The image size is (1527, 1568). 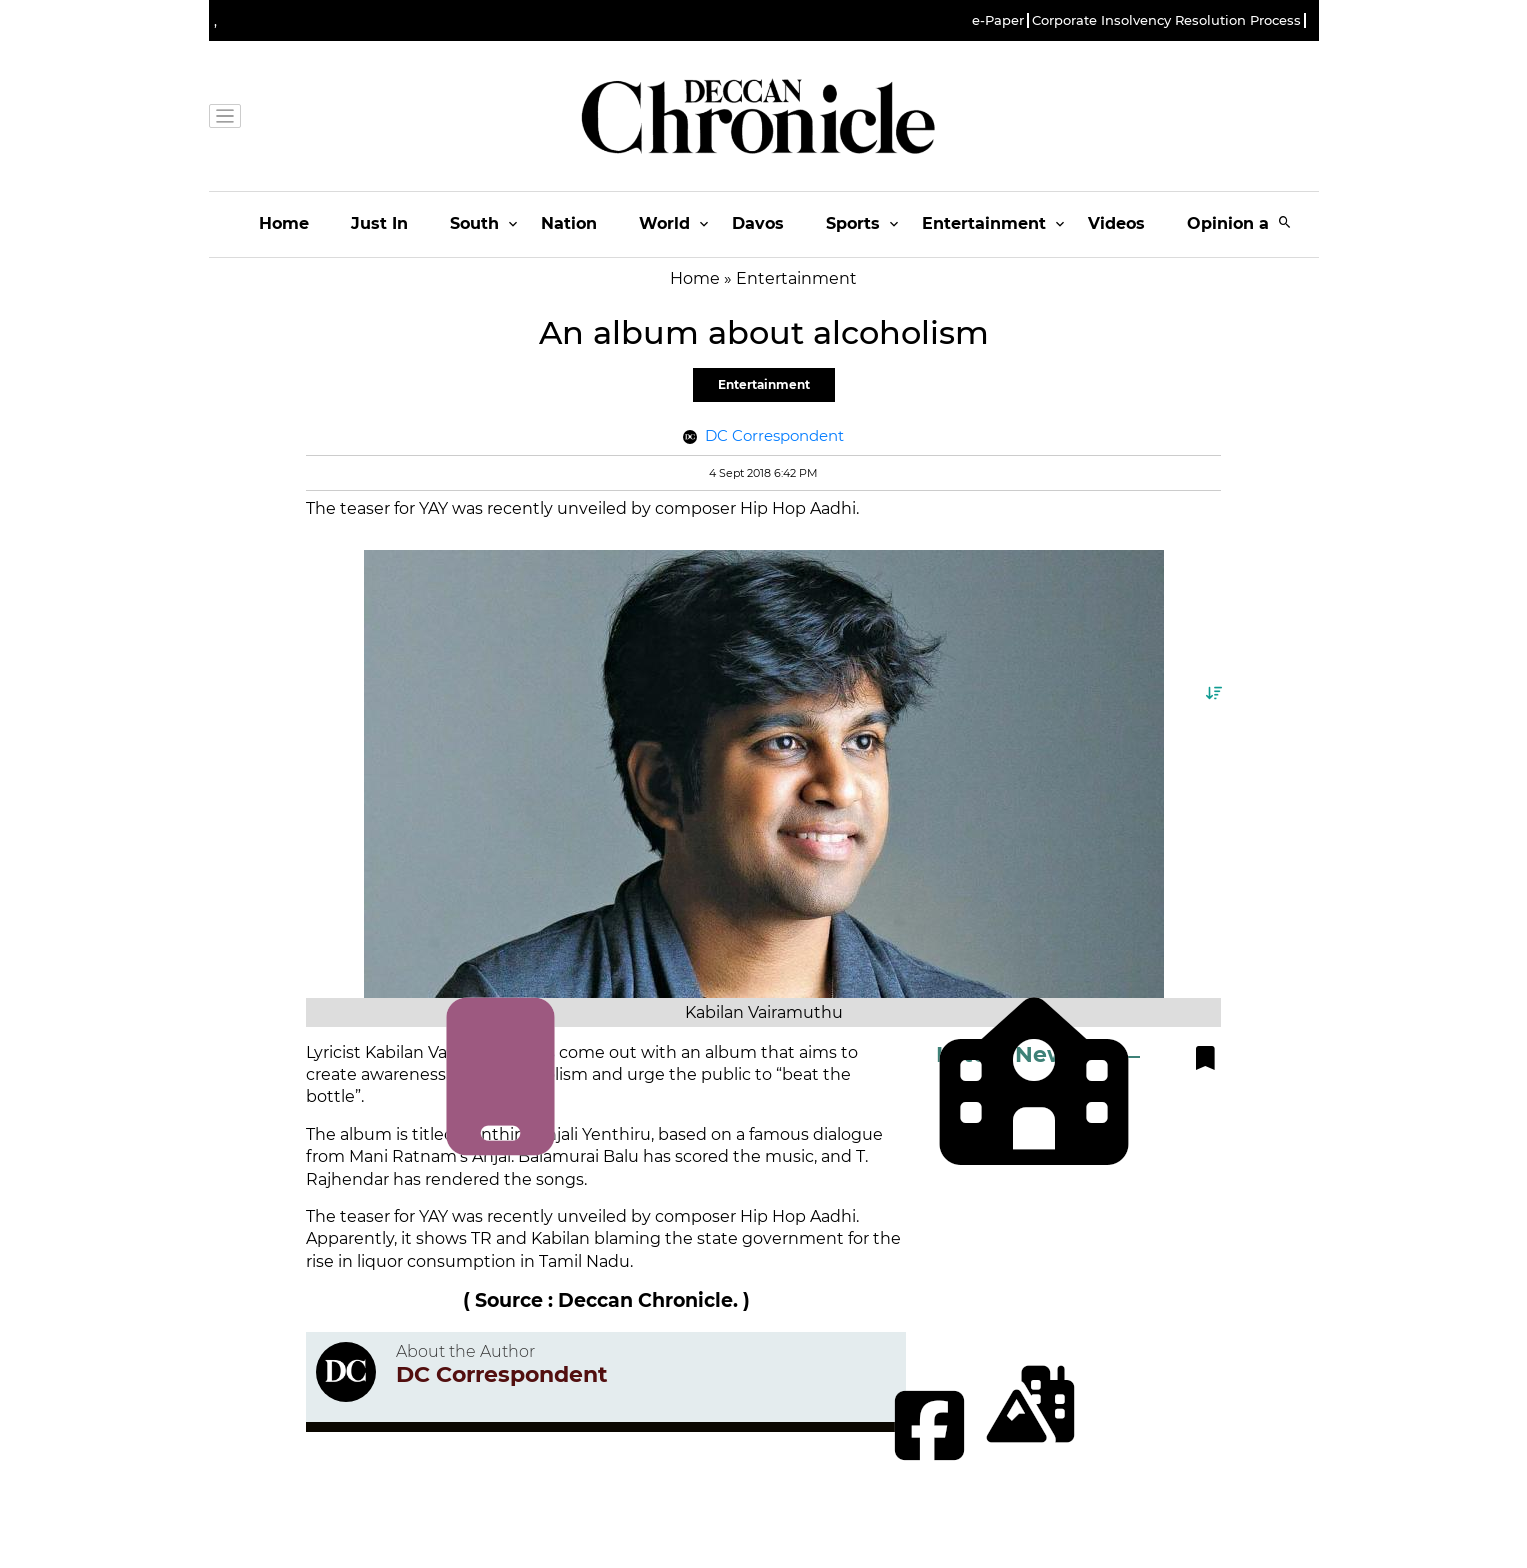 What do you see at coordinates (500, 1076) in the screenshot?
I see `call or contact via mobile phone` at bounding box center [500, 1076].